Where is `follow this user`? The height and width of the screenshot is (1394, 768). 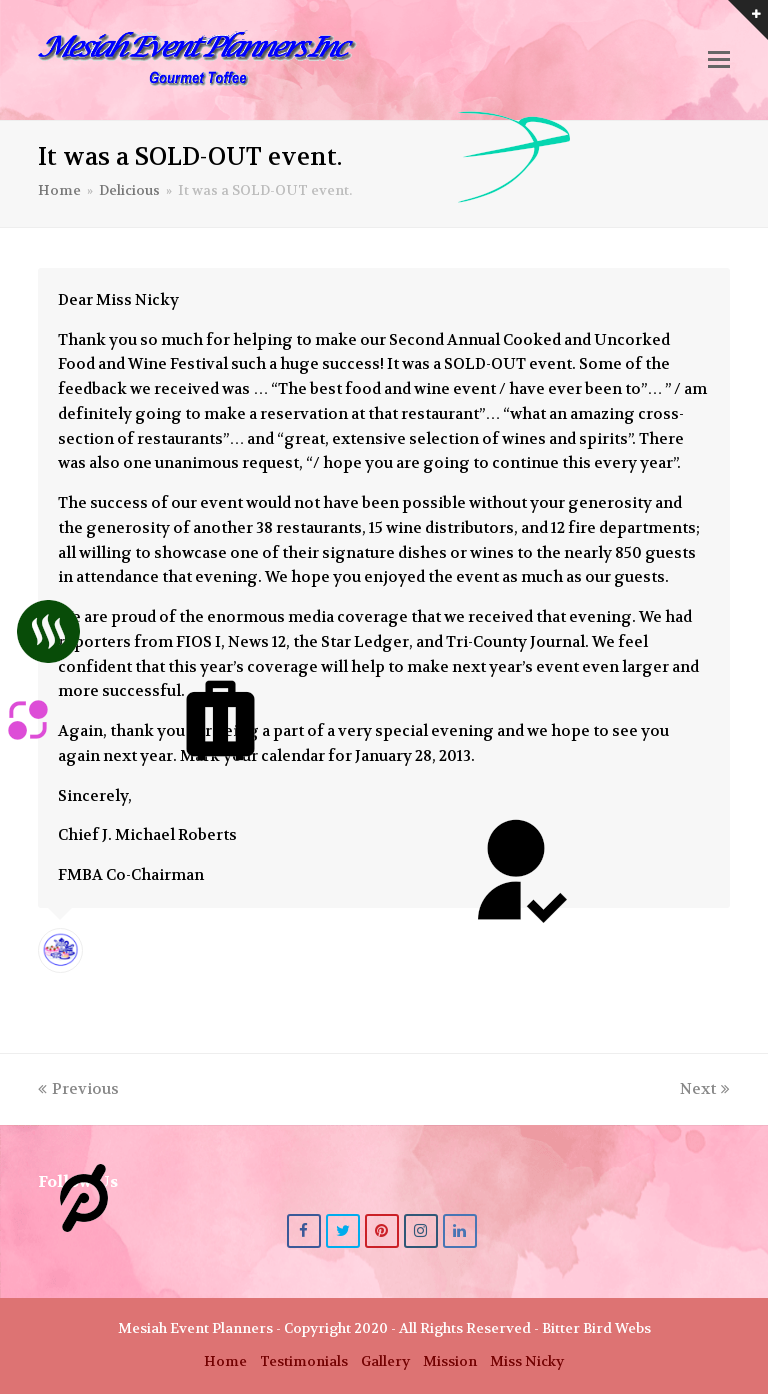
follow this user is located at coordinates (516, 872).